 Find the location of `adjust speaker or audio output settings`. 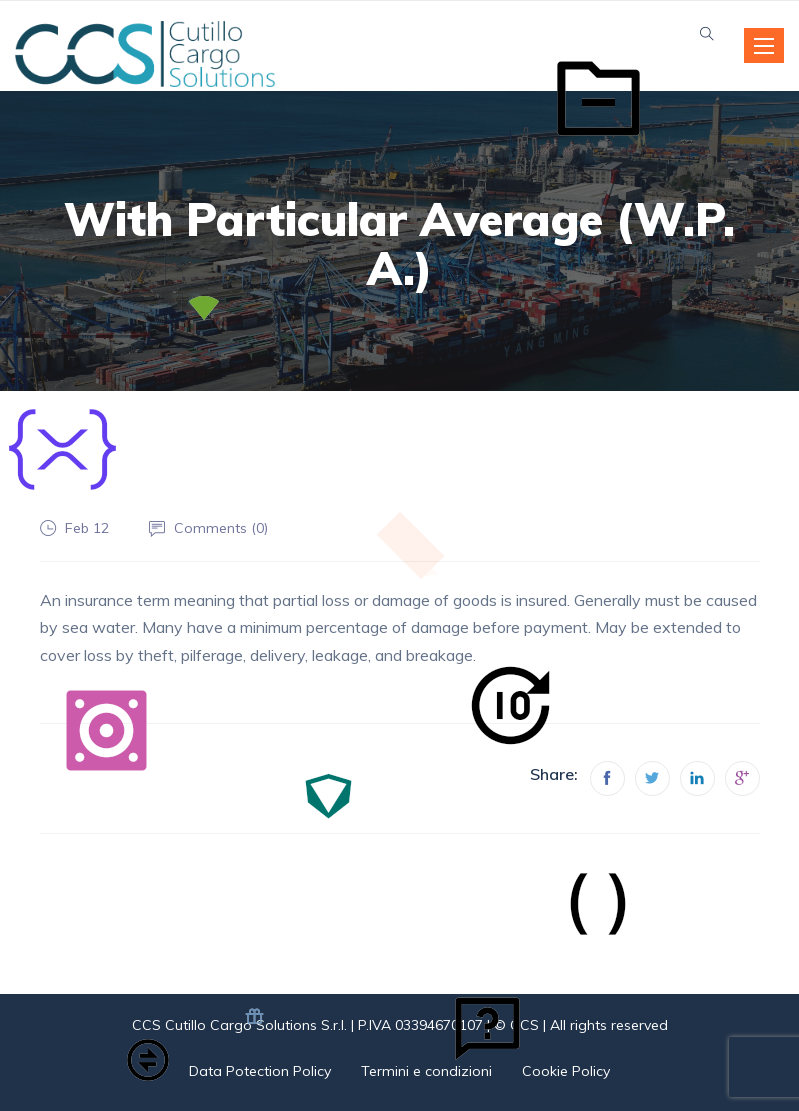

adjust speaker or audio output settings is located at coordinates (106, 730).